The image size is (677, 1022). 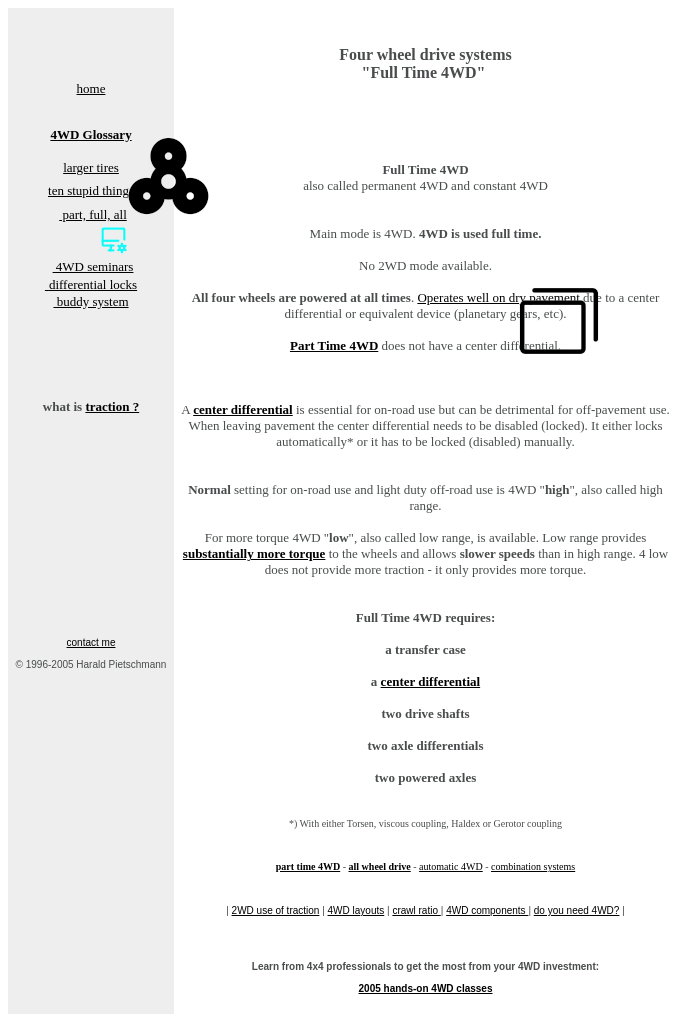 I want to click on access desktop display settings, so click(x=113, y=239).